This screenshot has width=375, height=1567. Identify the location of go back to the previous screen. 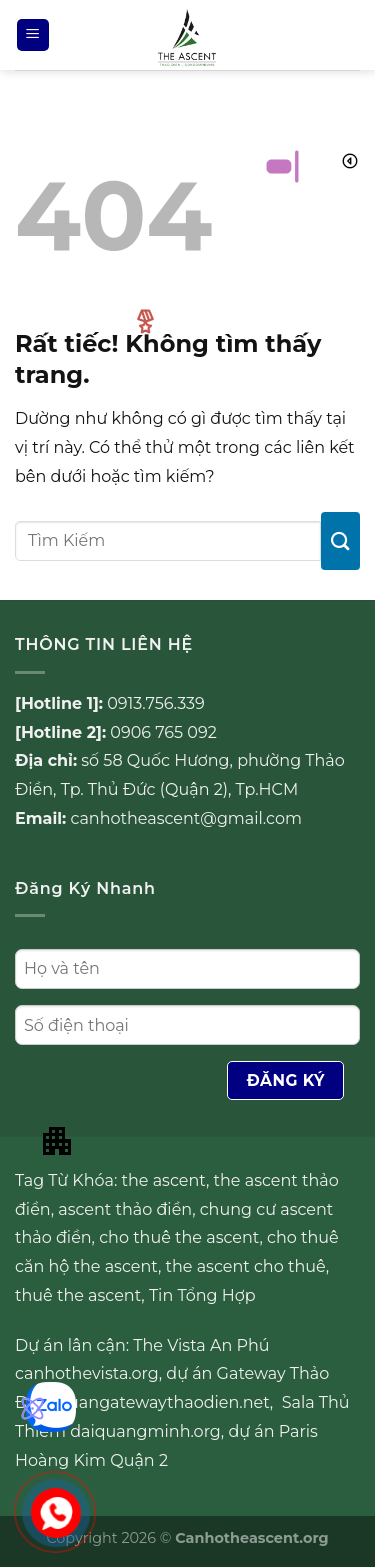
(350, 161).